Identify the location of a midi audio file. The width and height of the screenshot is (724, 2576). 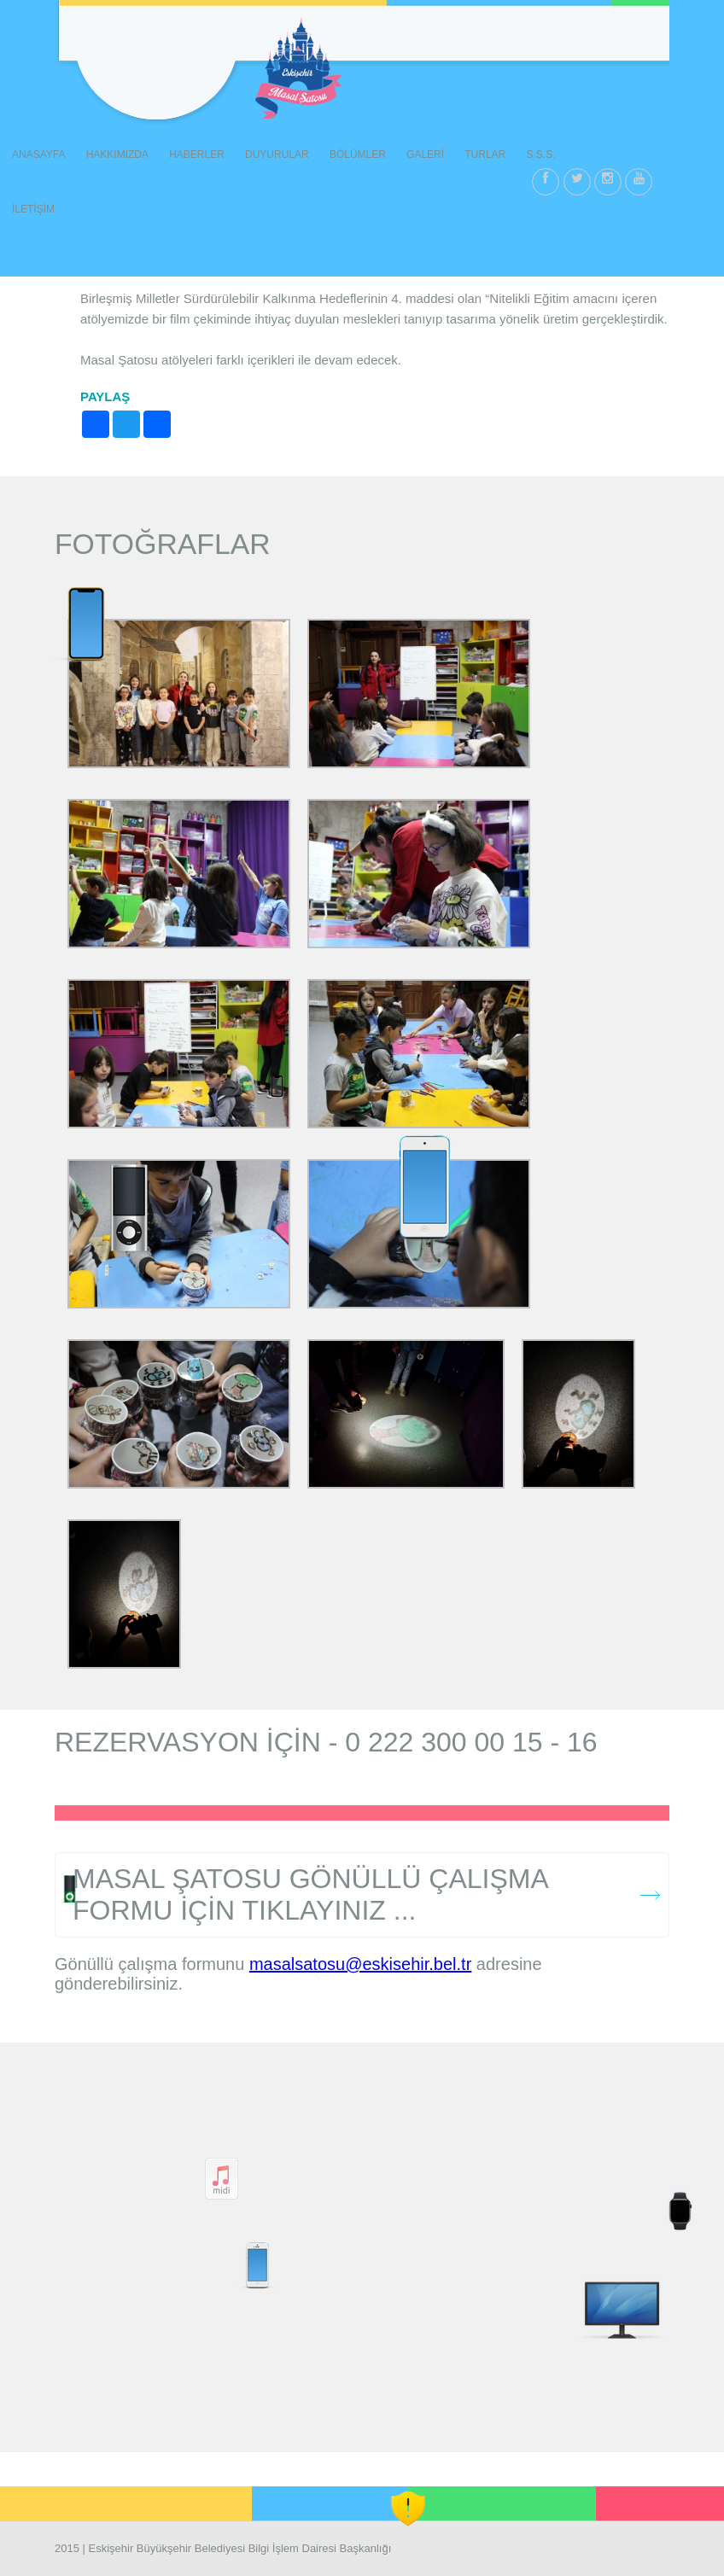
(221, 2178).